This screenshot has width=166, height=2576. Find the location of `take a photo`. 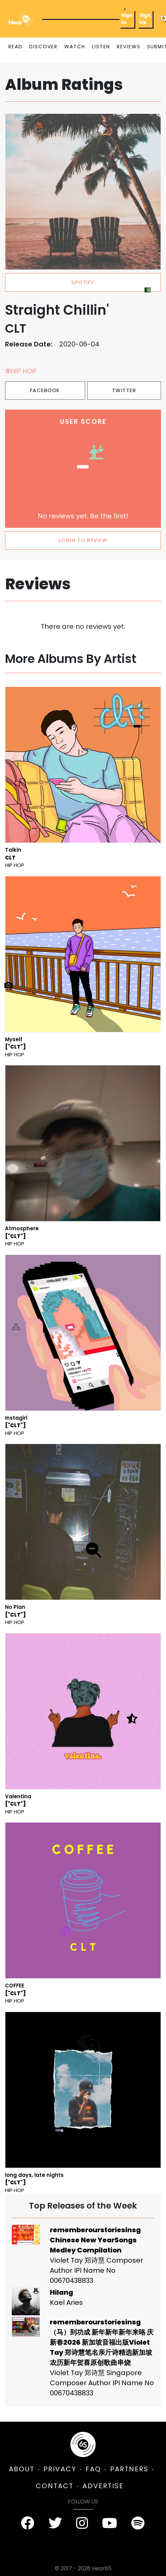

take a photo is located at coordinates (8, 985).